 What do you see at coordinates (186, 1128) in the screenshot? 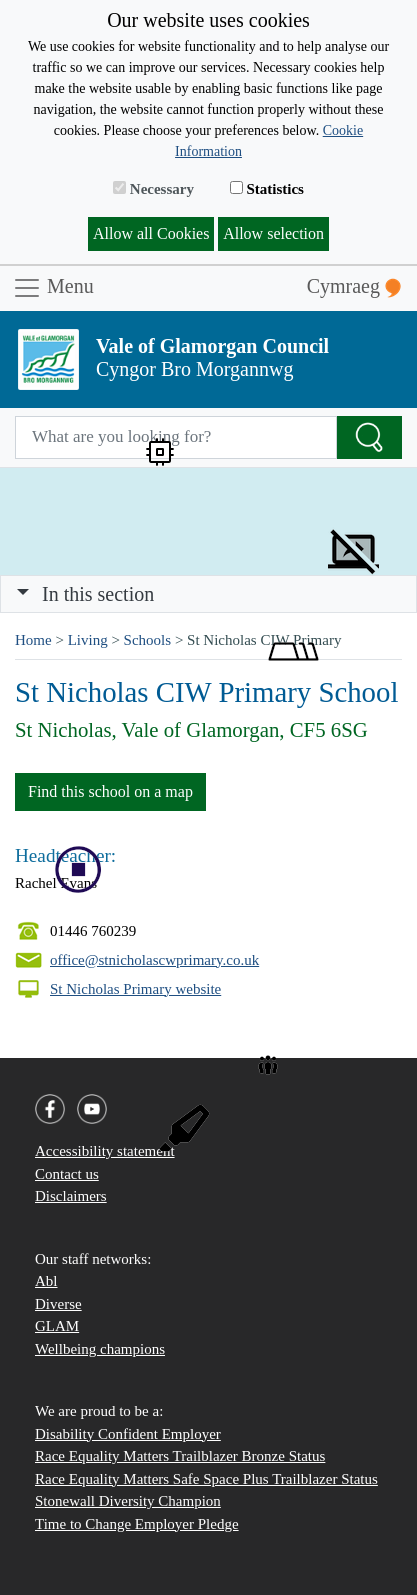
I see `highlight or mark up text` at bounding box center [186, 1128].